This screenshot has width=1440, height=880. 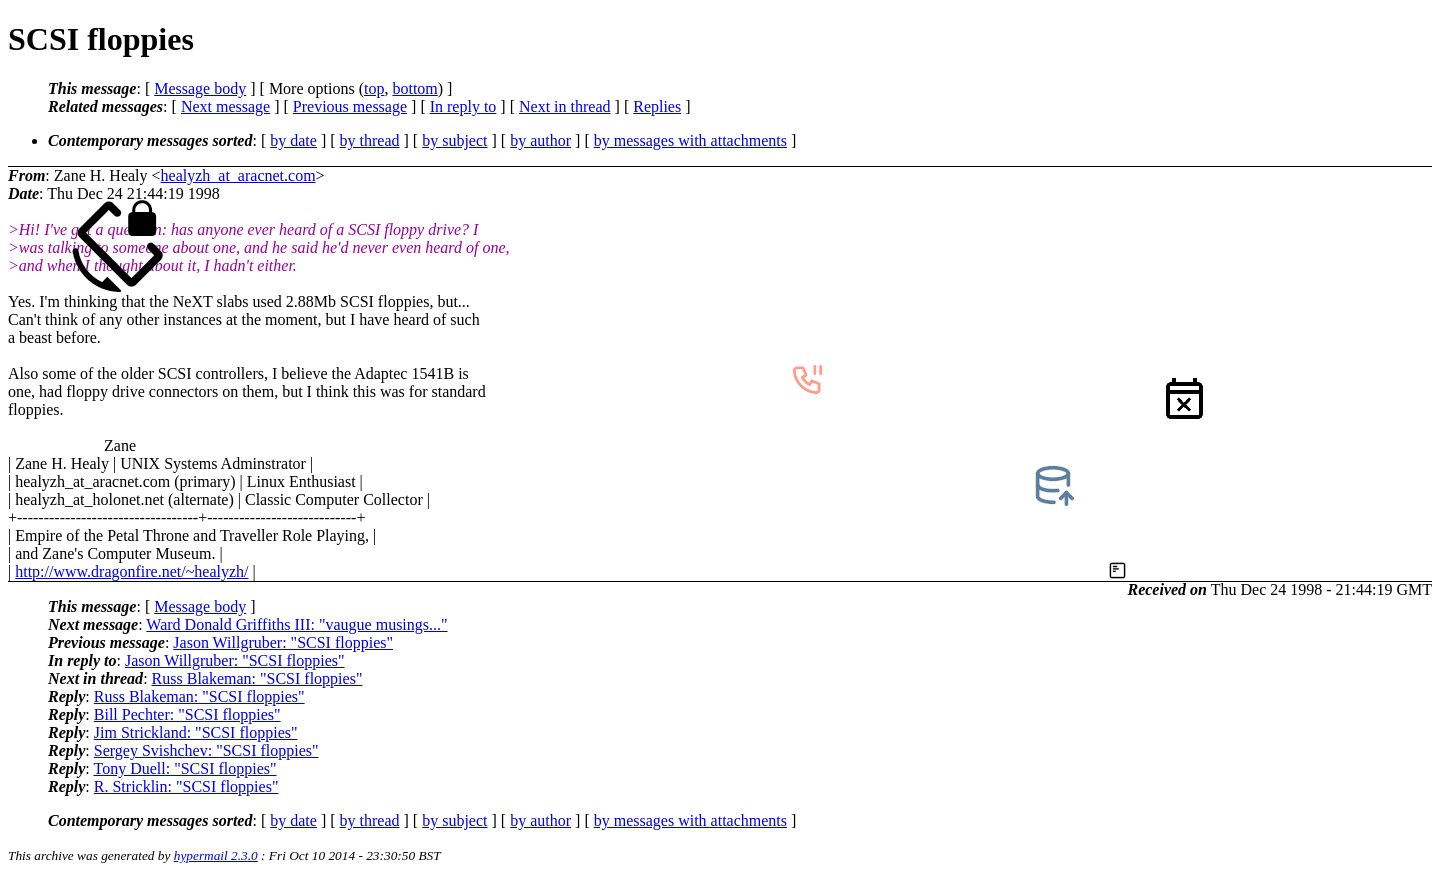 What do you see at coordinates (1184, 400) in the screenshot?
I see `indicates a cancelled or unavailable event` at bounding box center [1184, 400].